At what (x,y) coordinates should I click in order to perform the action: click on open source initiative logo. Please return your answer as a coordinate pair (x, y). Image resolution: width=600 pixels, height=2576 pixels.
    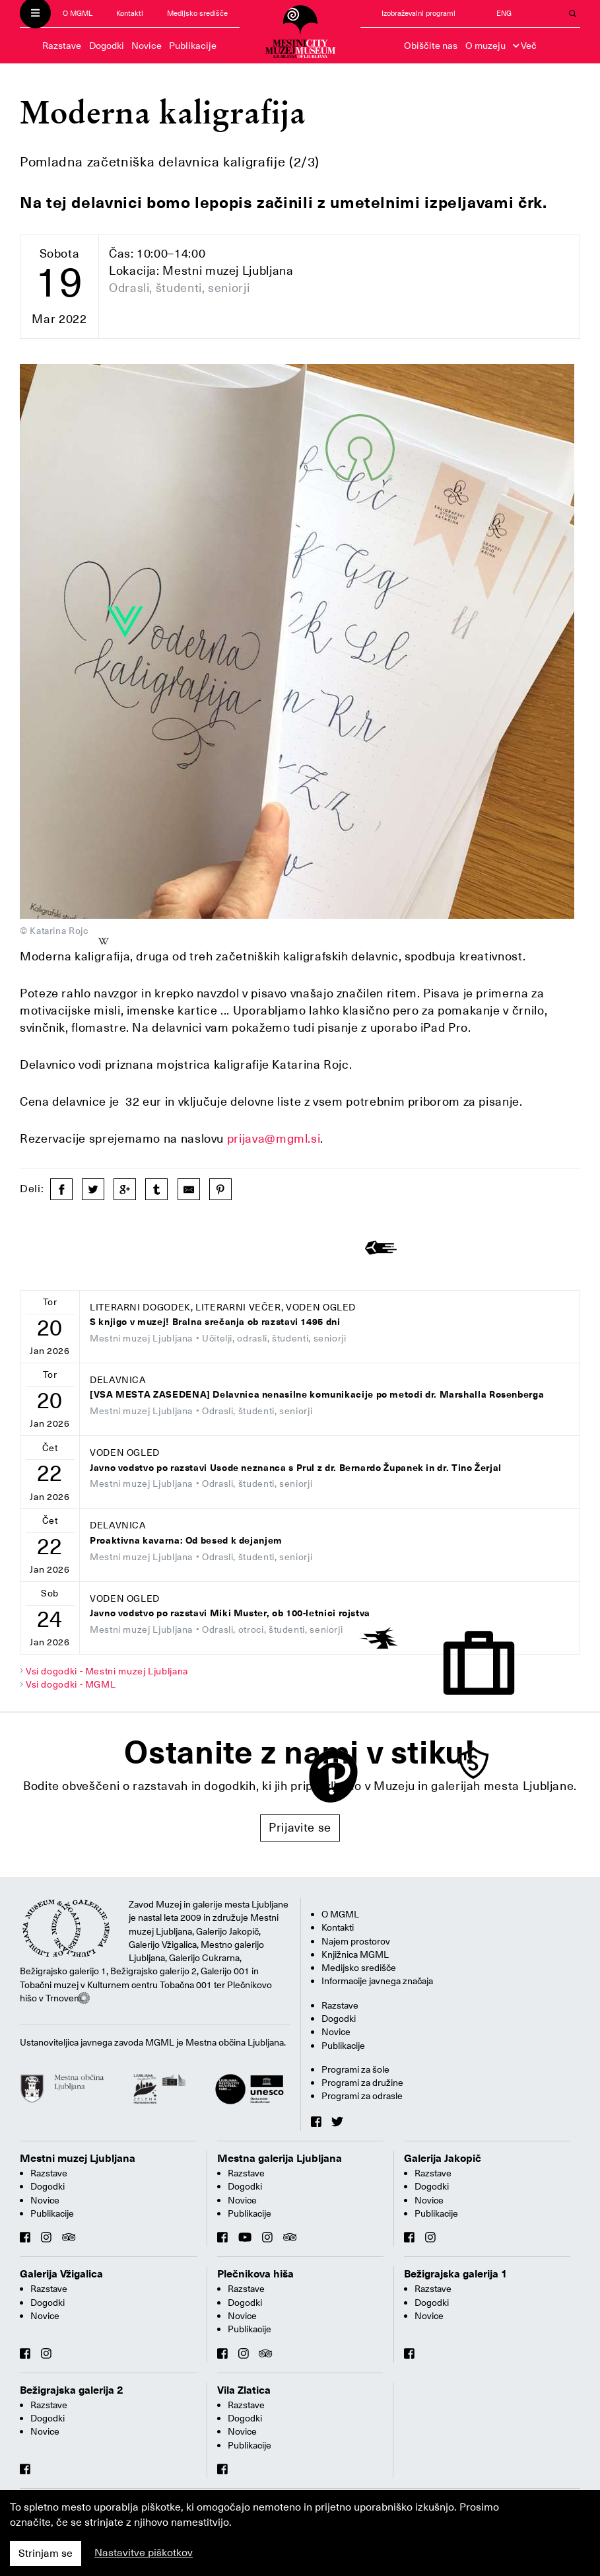
    Looking at the image, I should click on (360, 447).